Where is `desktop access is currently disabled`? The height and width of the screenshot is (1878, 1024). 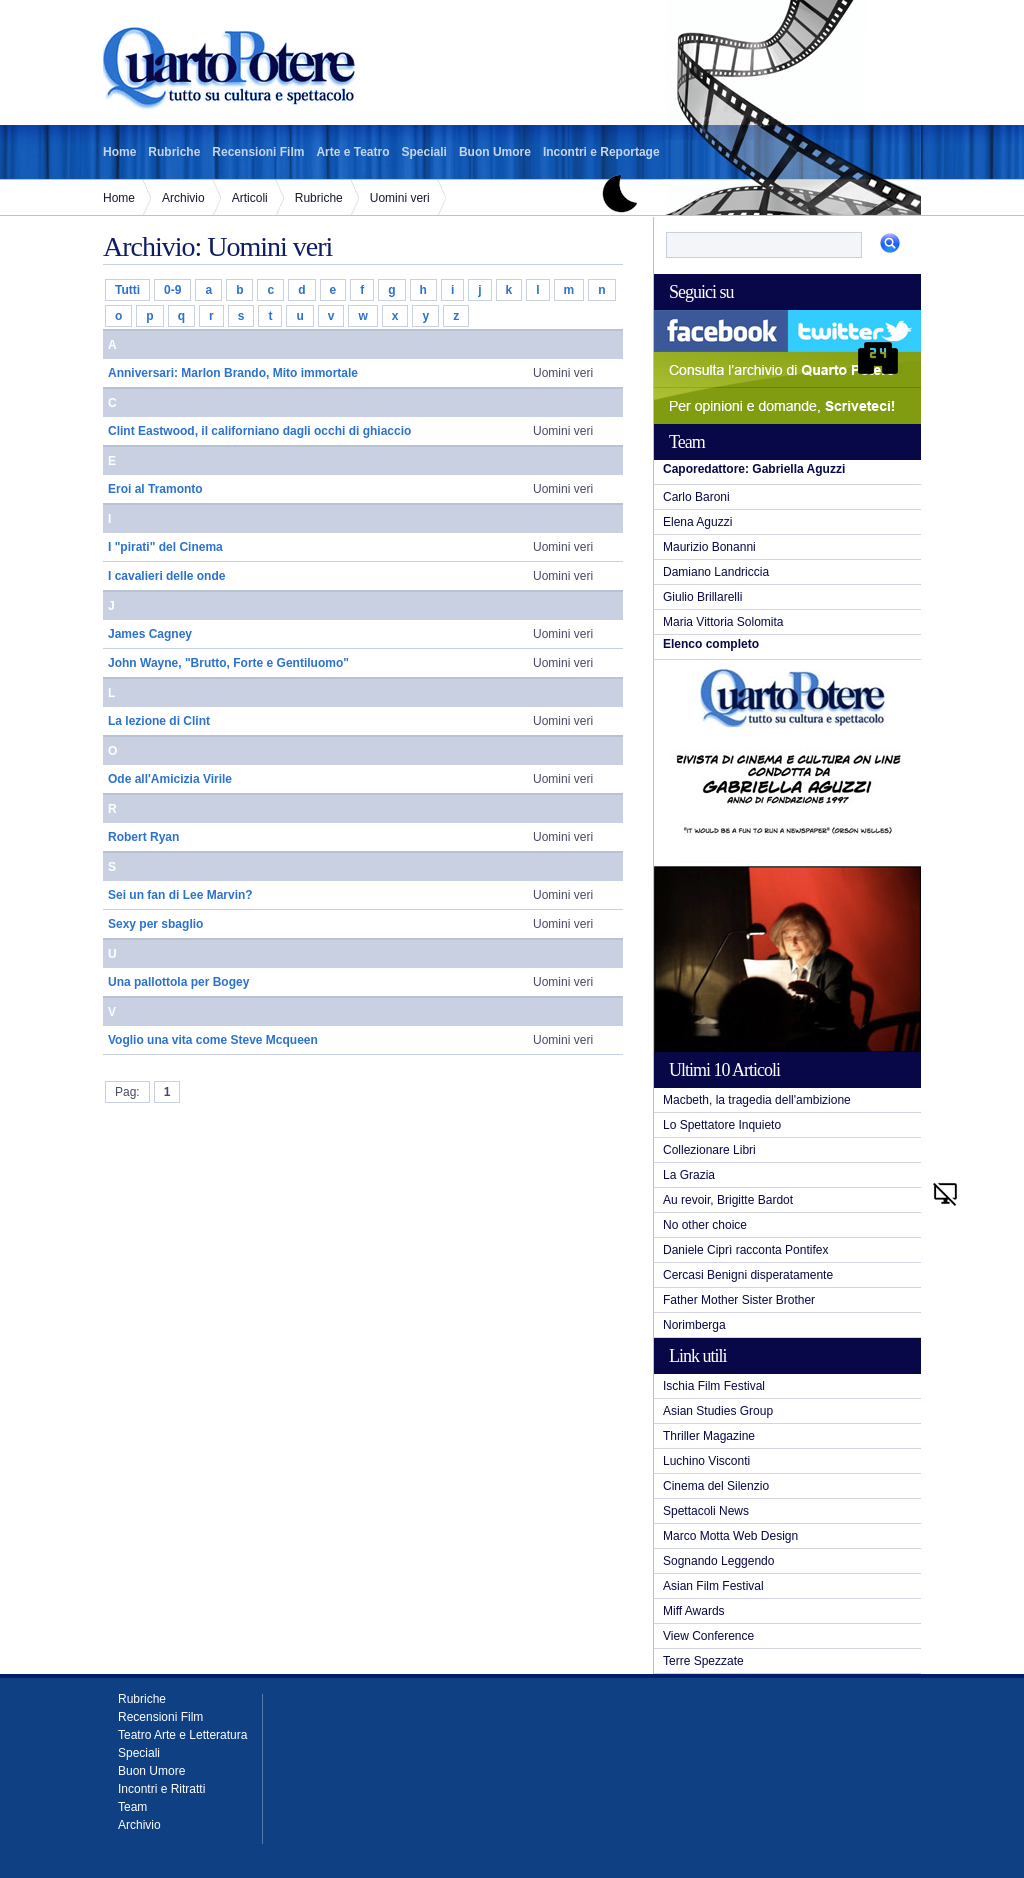 desktop access is currently disabled is located at coordinates (945, 1193).